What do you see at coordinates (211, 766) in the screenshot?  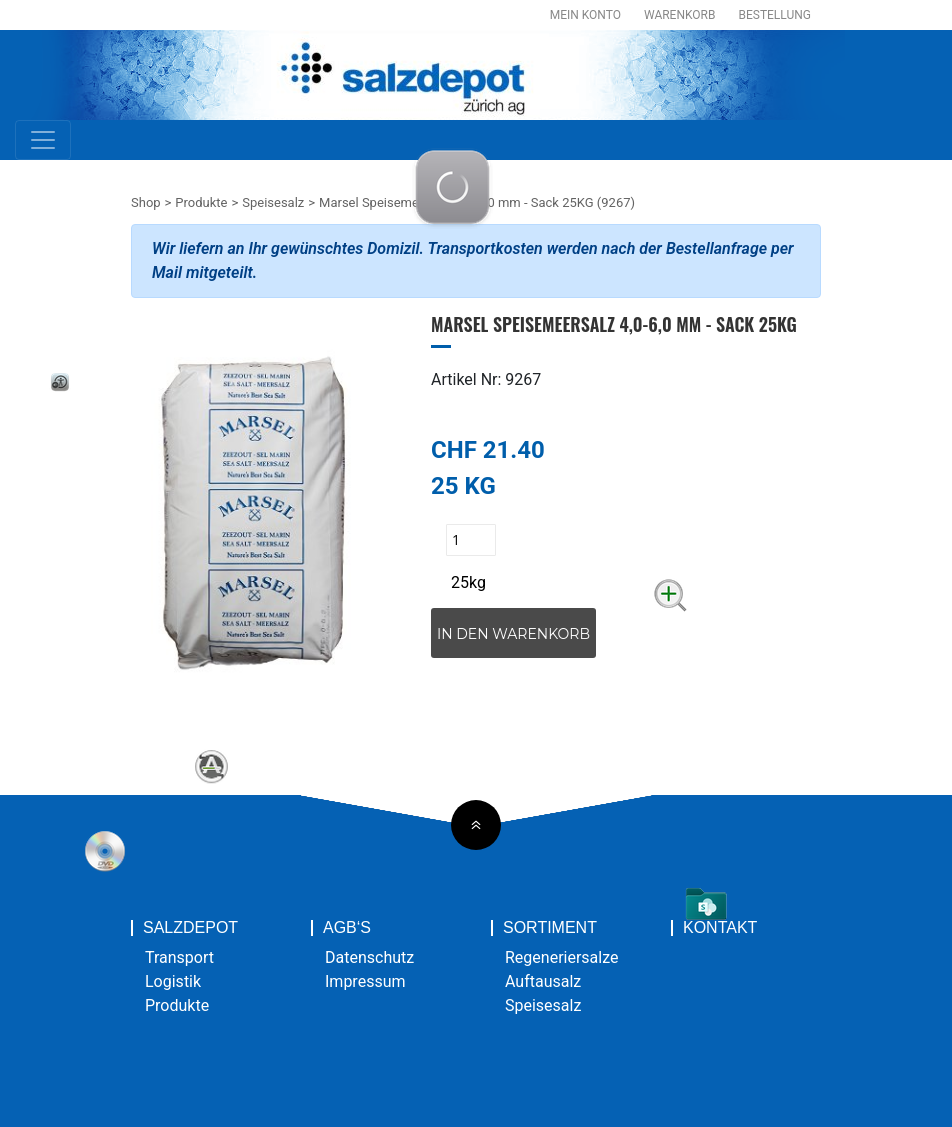 I see `check for available system updates` at bounding box center [211, 766].